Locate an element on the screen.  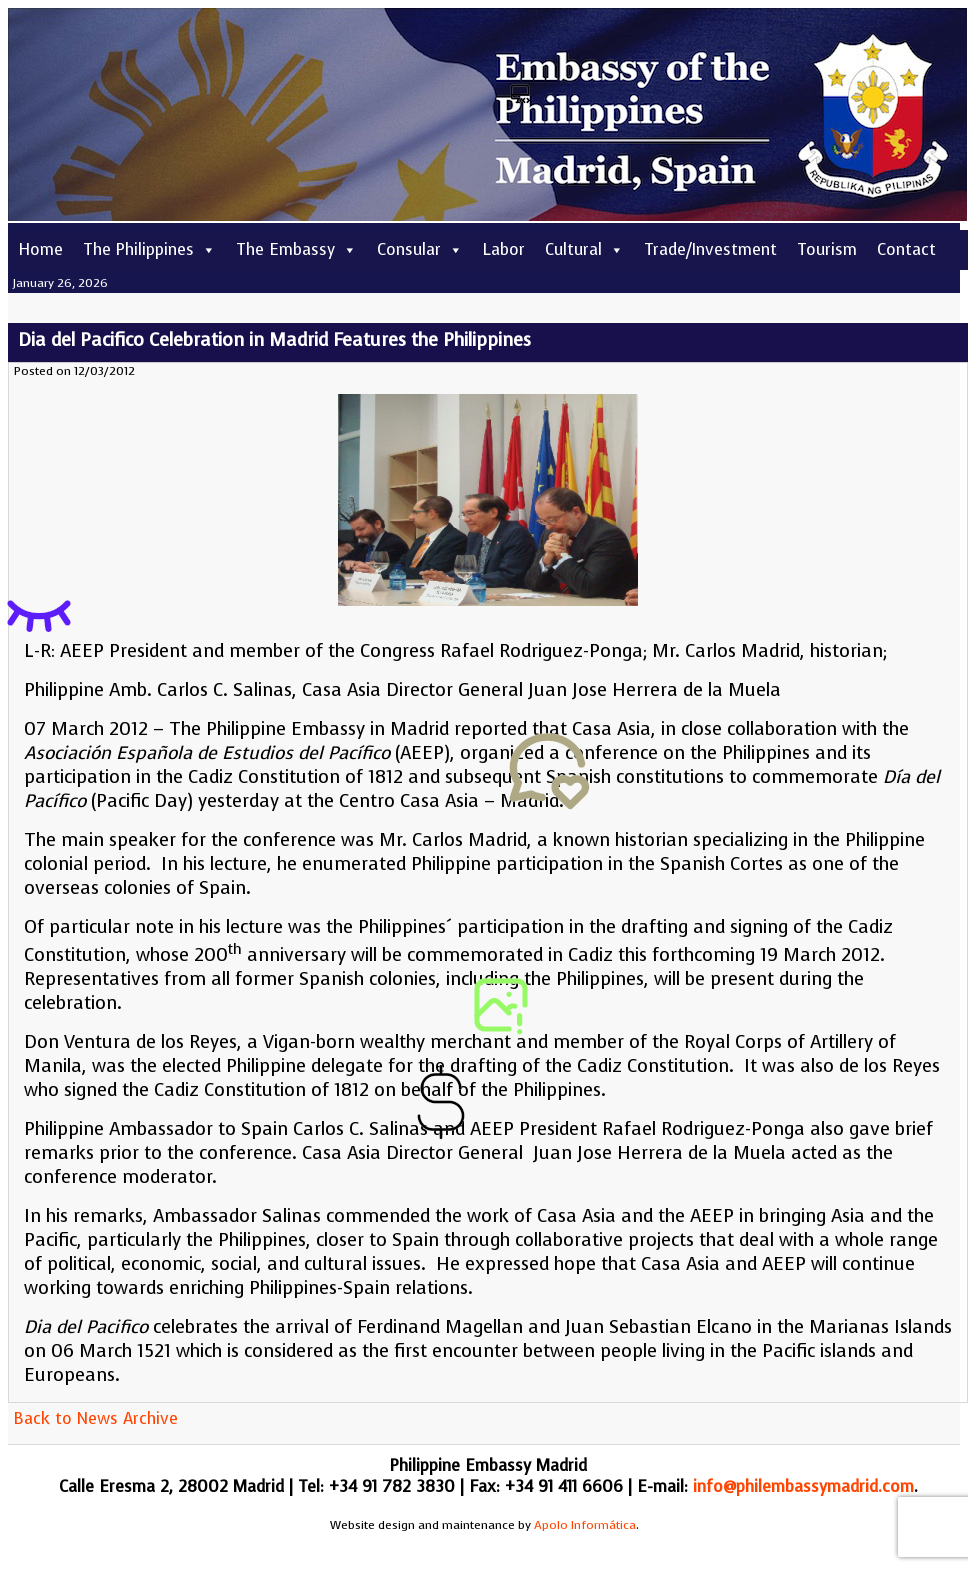
hide password or sensitive content is located at coordinates (39, 613).